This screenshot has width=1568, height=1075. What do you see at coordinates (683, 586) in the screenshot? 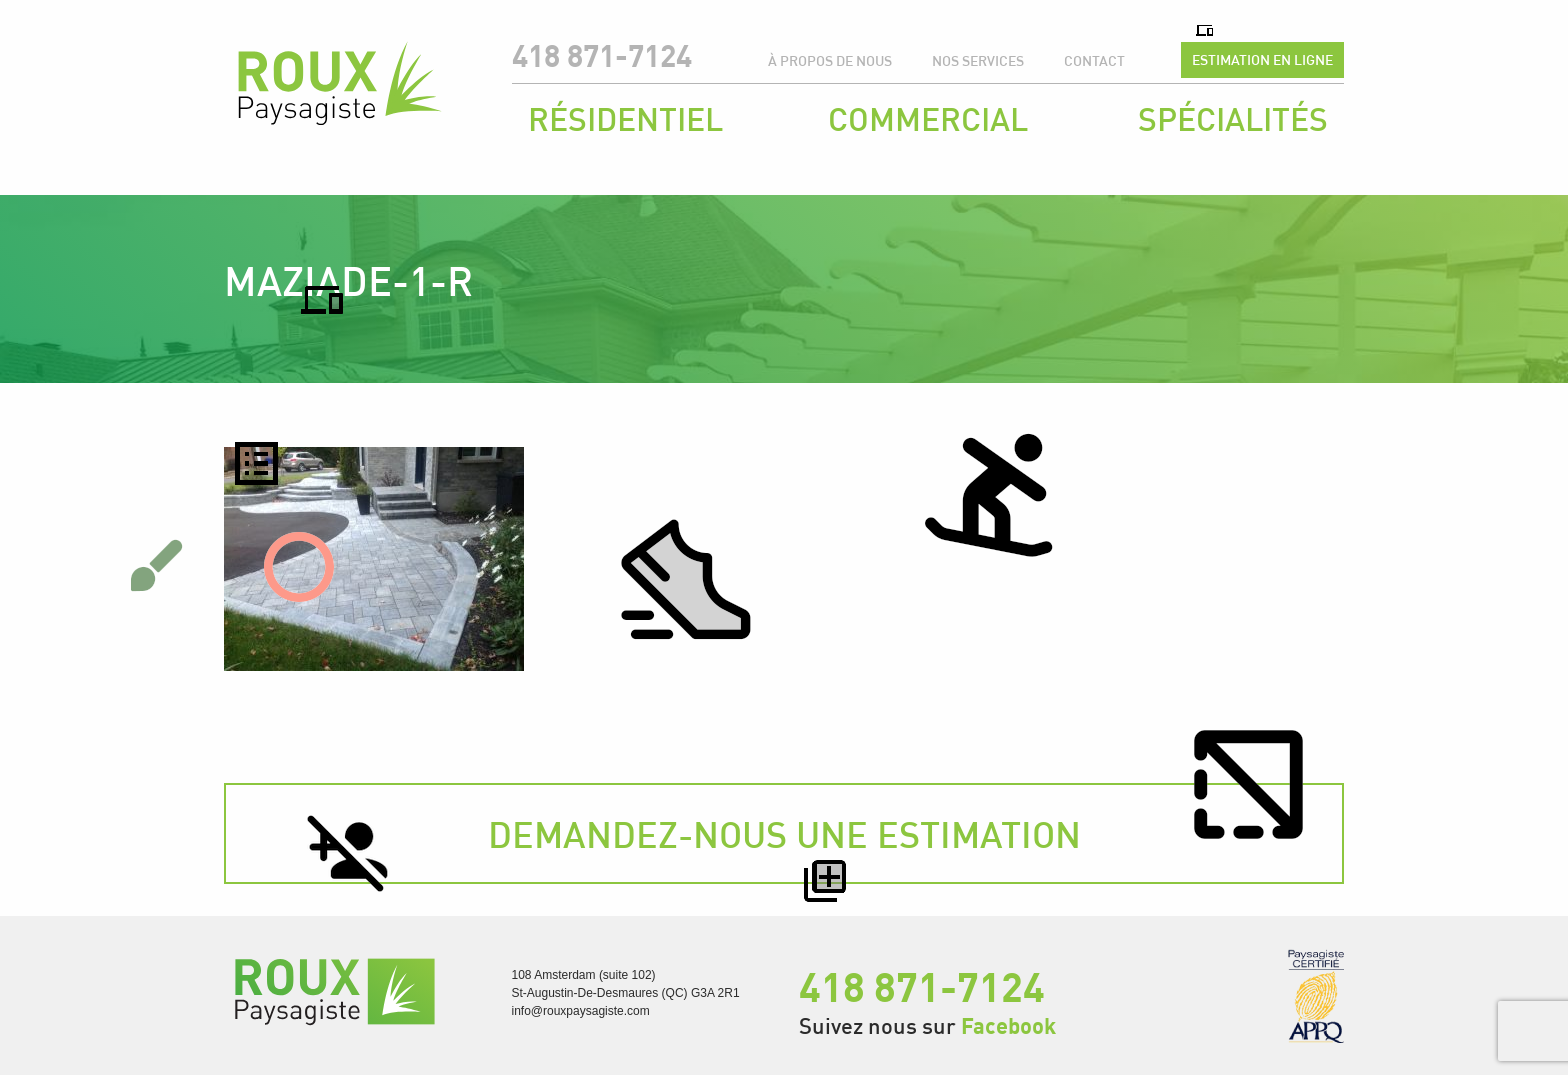
I see `start a run or workout activity` at bounding box center [683, 586].